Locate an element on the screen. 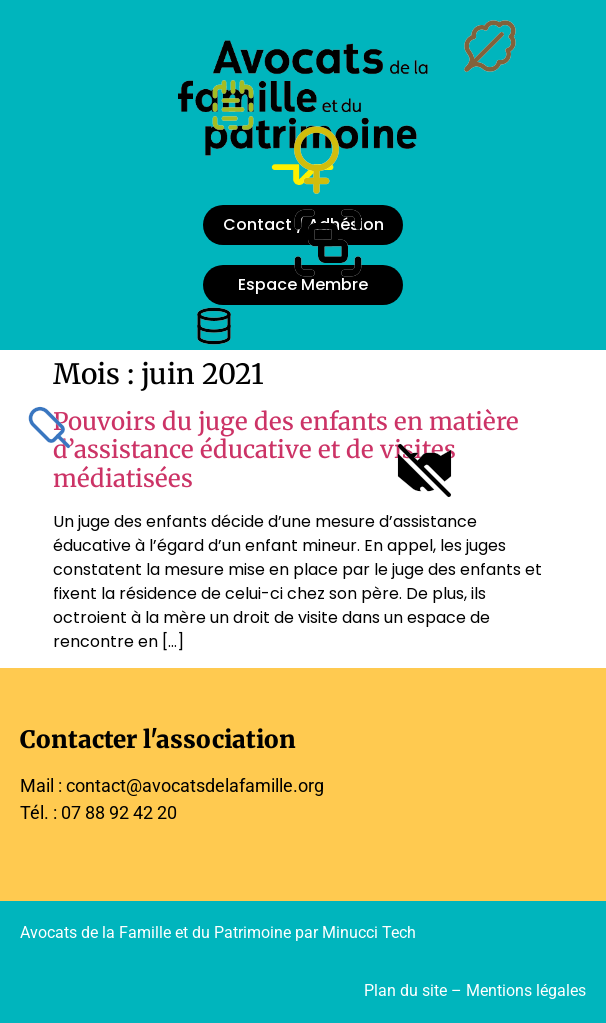 This screenshot has width=606, height=1023. indicates female gender option is located at coordinates (316, 158).